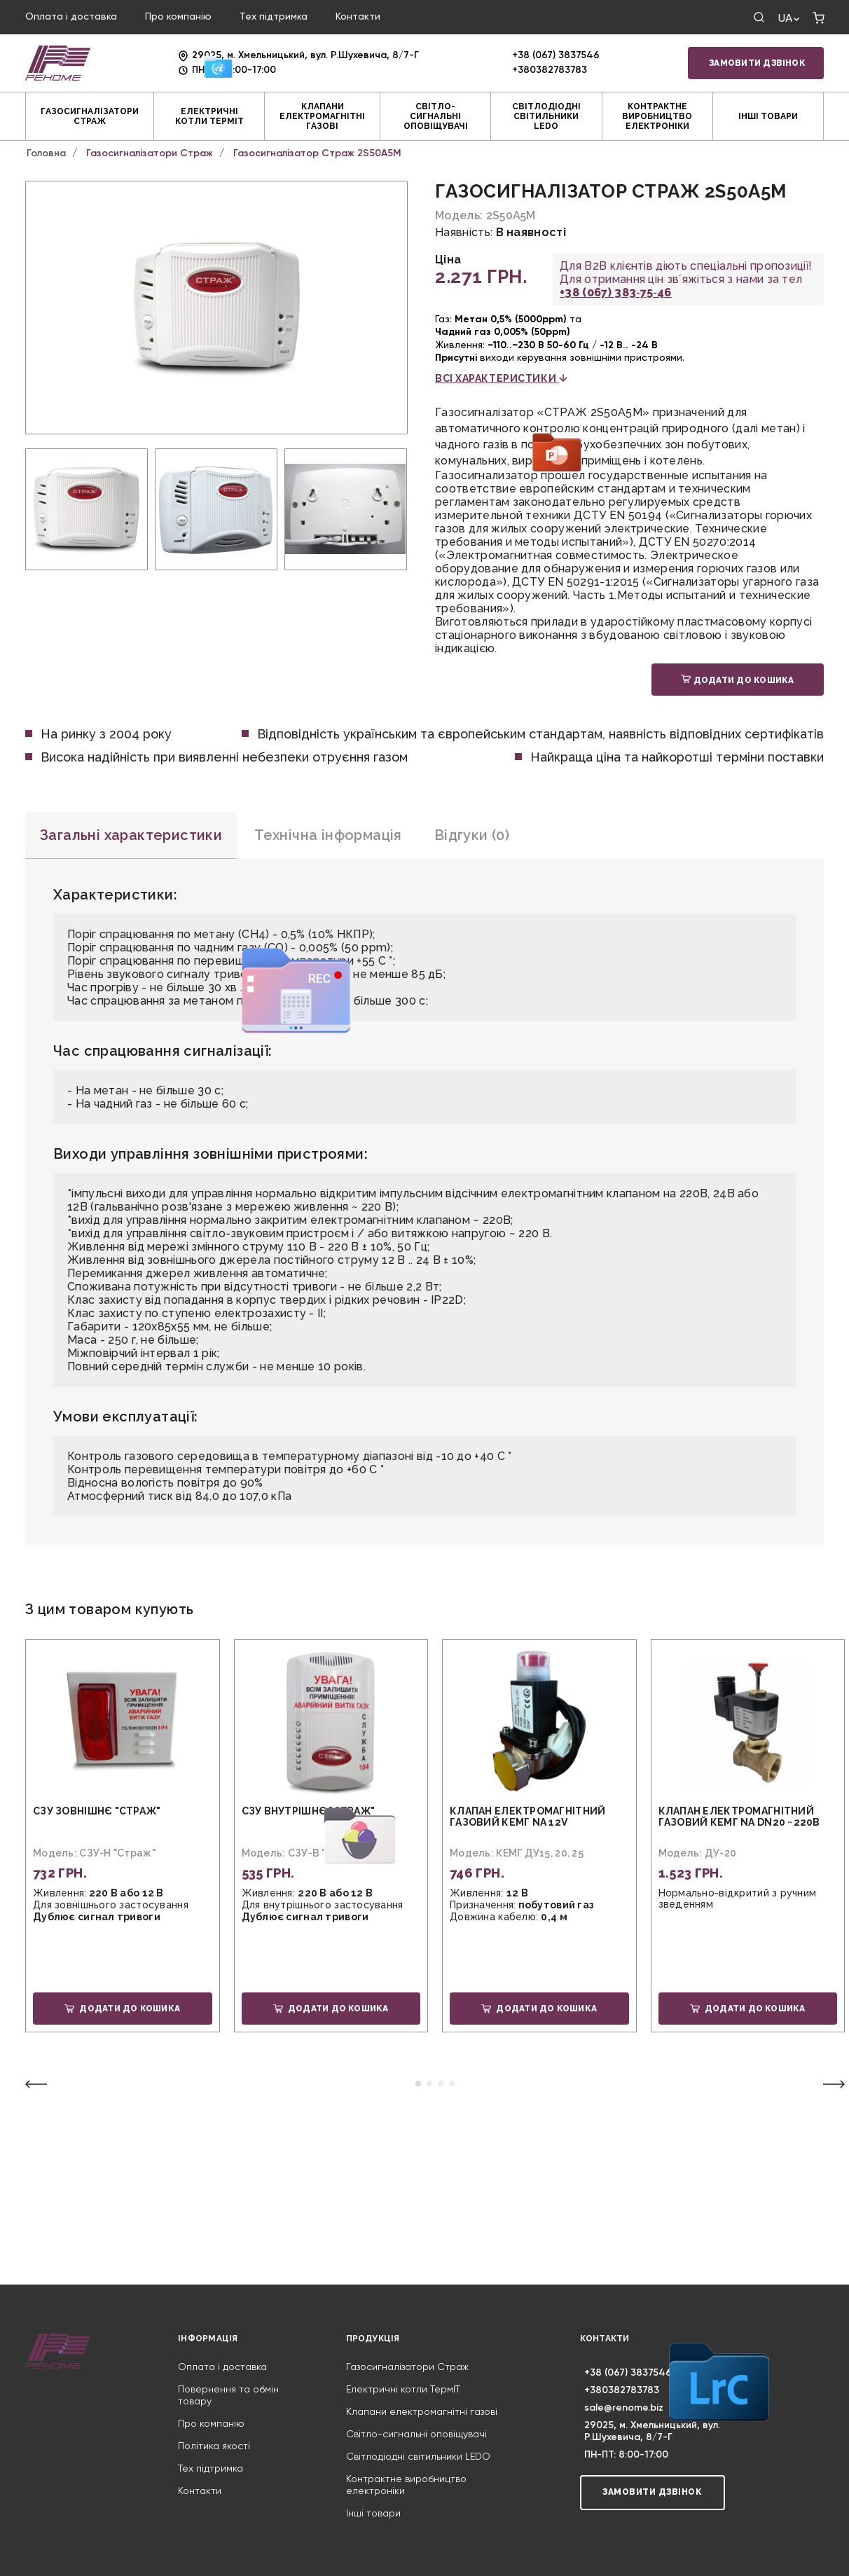 Image resolution: width=849 pixels, height=2576 pixels. Describe the element at coordinates (218, 67) in the screenshot. I see `open language learning resources folder` at that location.